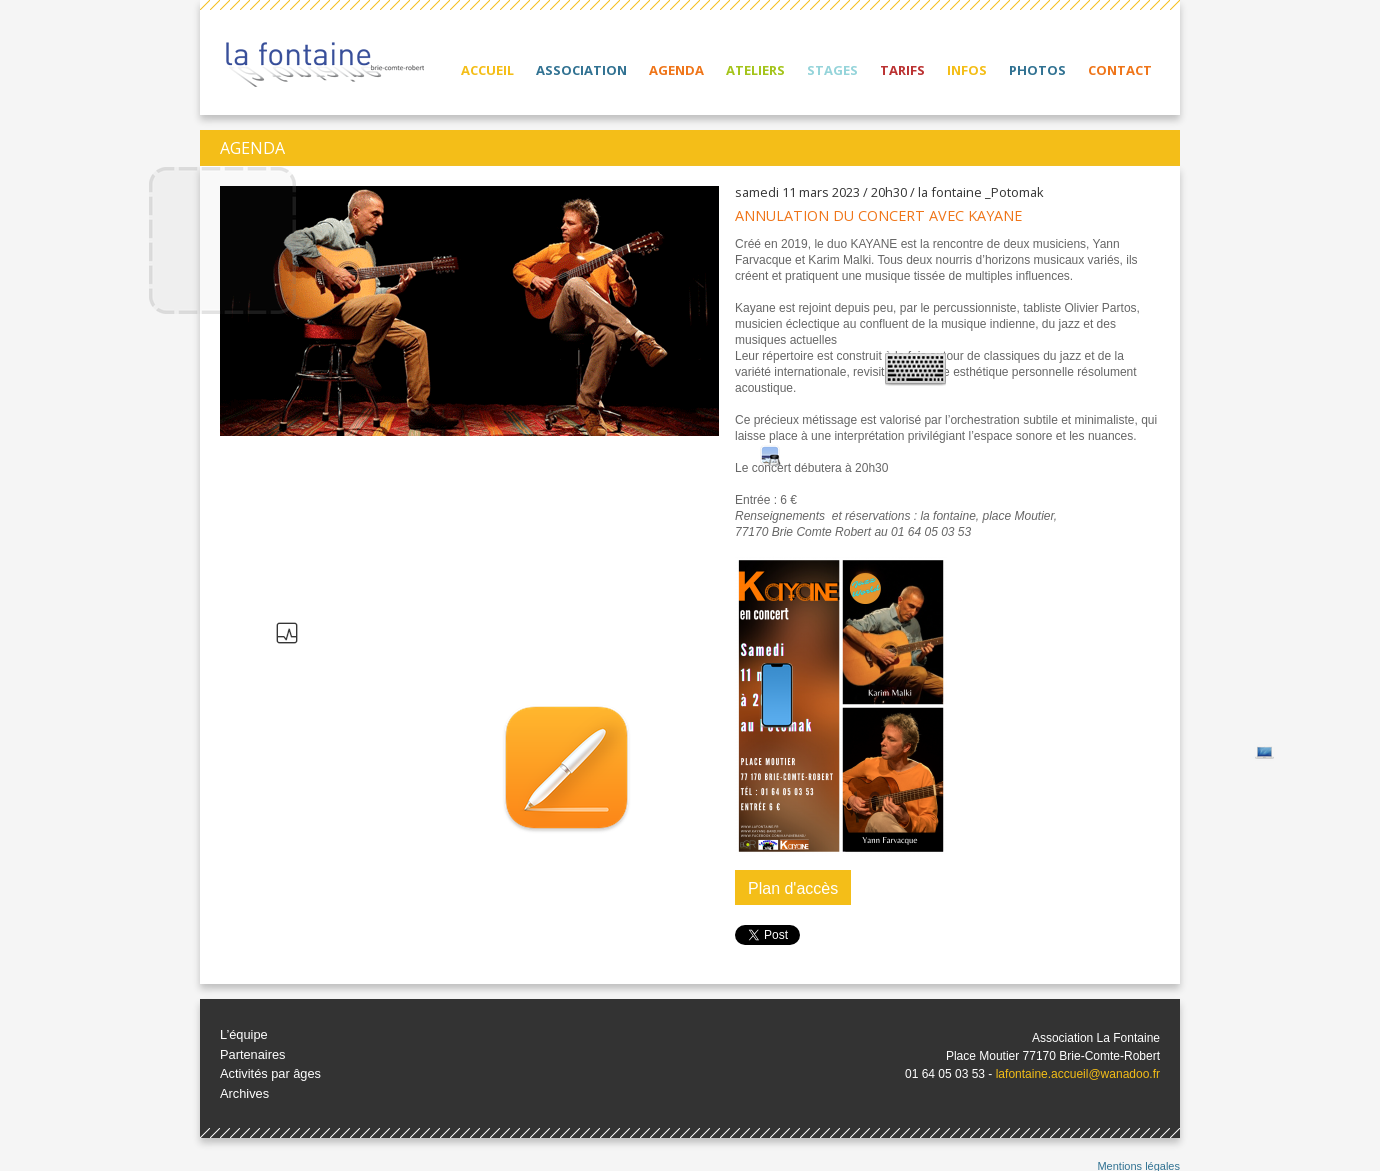 The image size is (1380, 1171). I want to click on iPhone 13 Pro device icon, so click(777, 696).